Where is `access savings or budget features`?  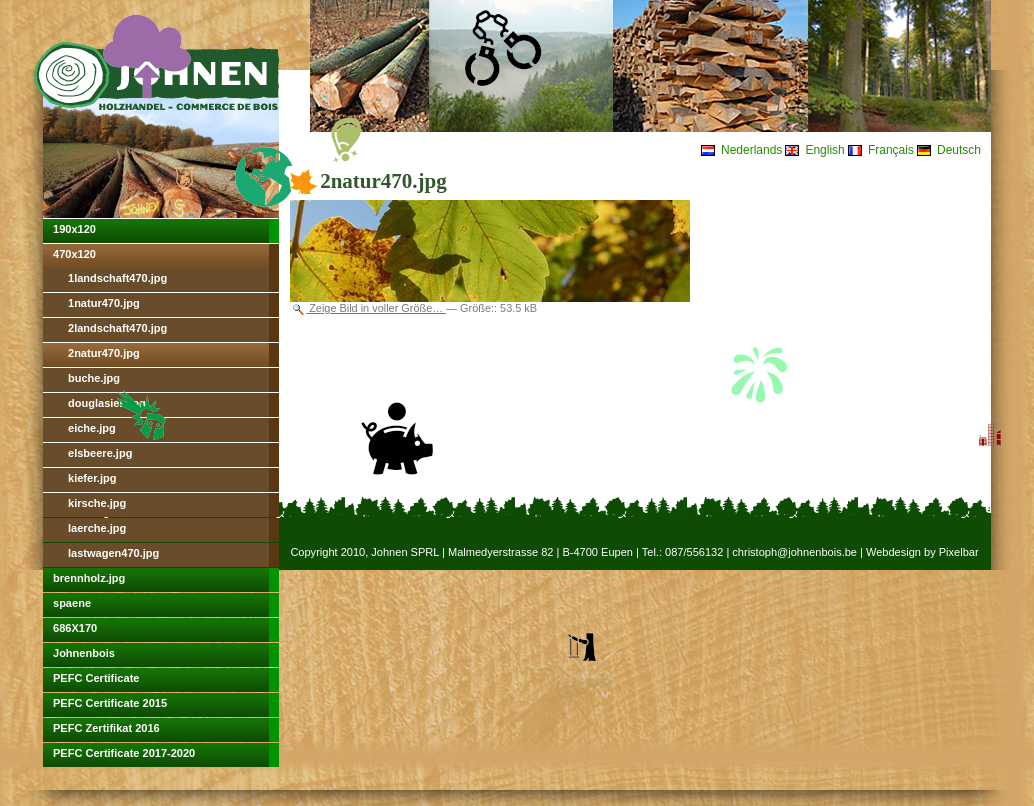 access savings or budget features is located at coordinates (397, 440).